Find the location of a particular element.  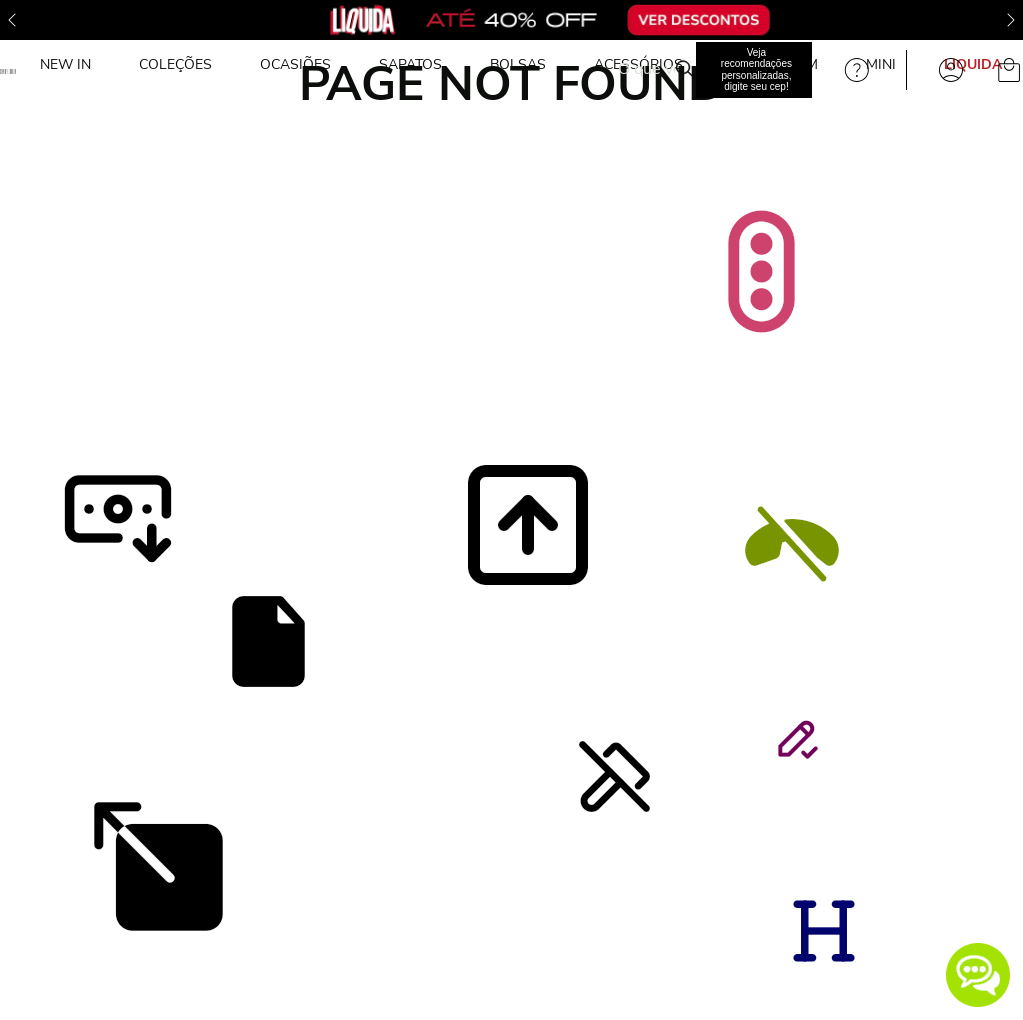

open link in new window is located at coordinates (158, 866).